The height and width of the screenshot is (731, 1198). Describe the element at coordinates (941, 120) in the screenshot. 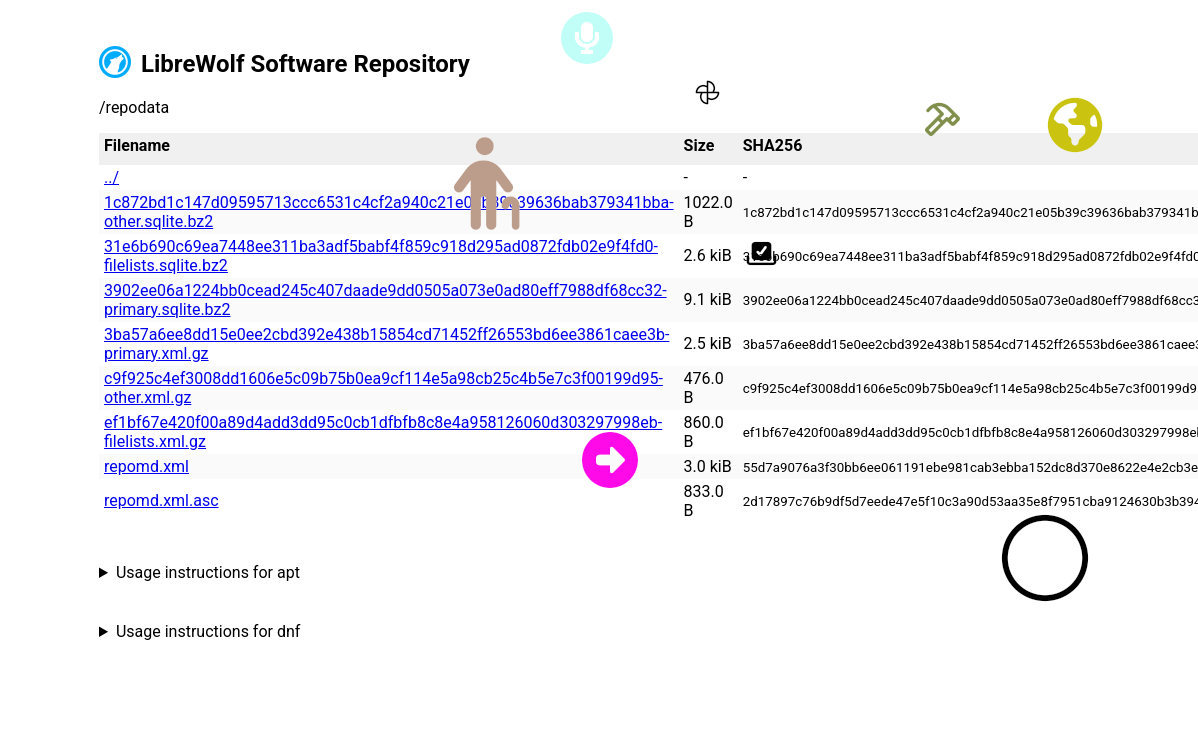

I see `access tools or settings` at that location.